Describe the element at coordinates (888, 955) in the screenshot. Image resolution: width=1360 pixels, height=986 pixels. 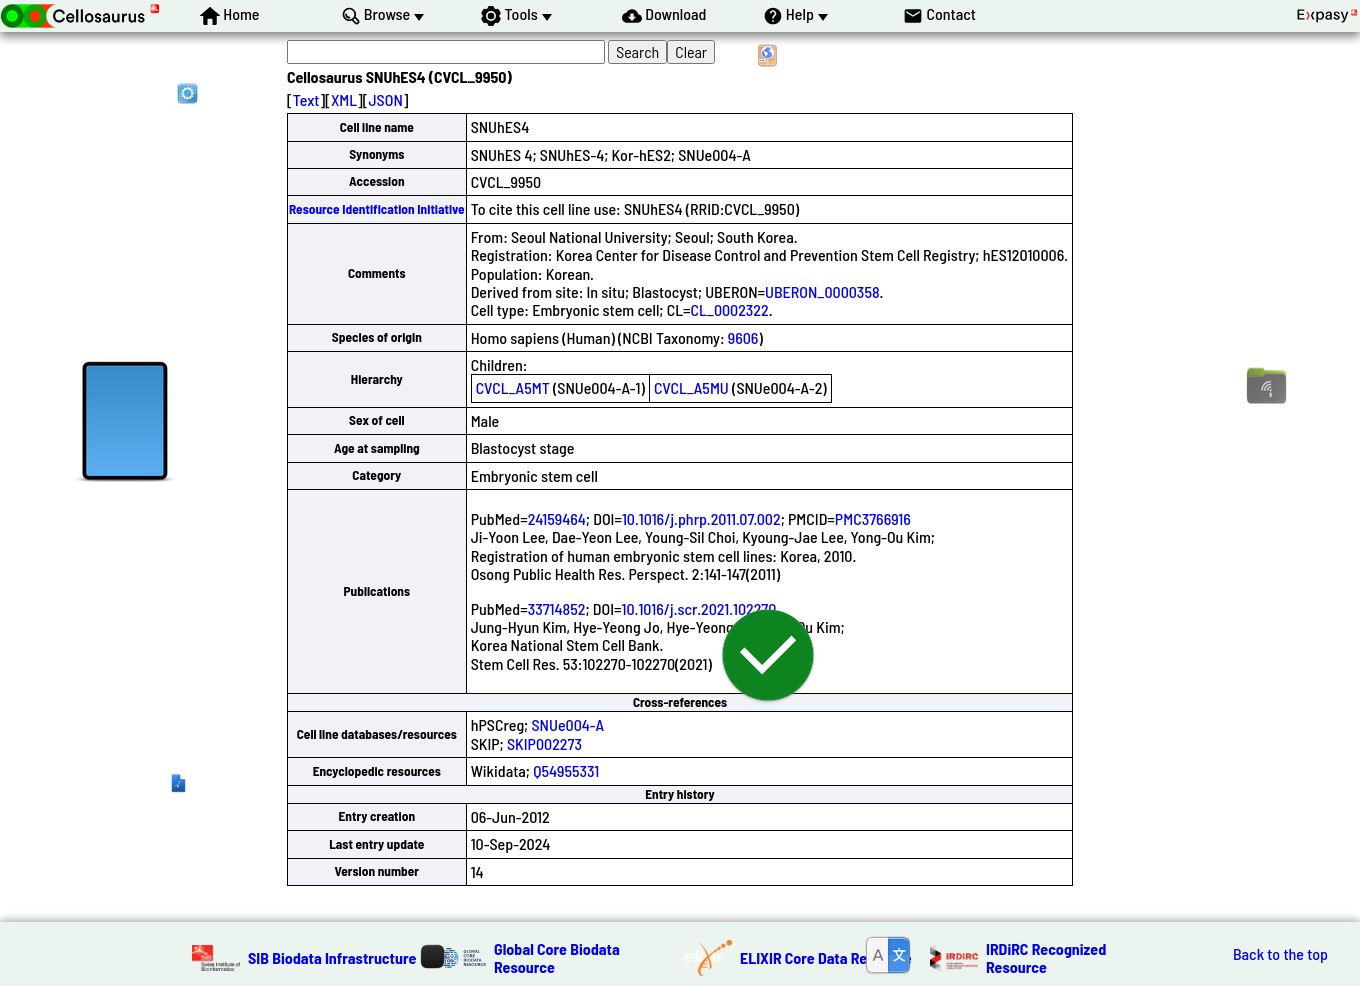
I see `access language and translation settings` at that location.